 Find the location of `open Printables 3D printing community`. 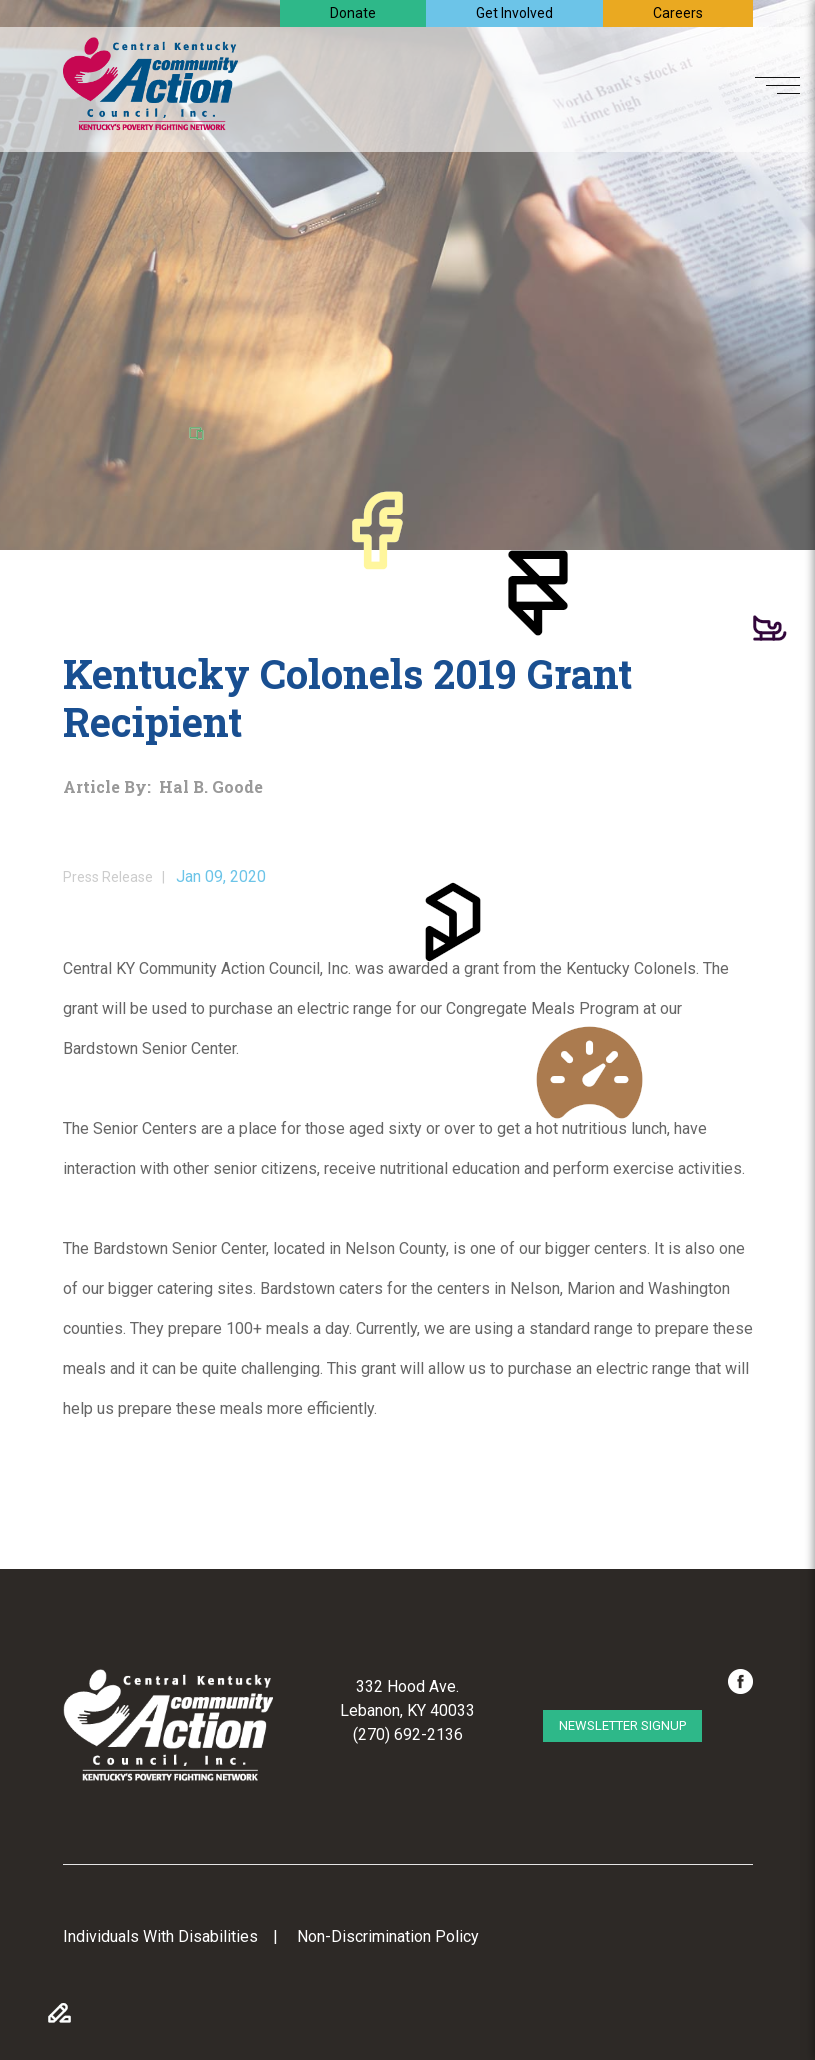

open Printables 3D printing community is located at coordinates (453, 922).